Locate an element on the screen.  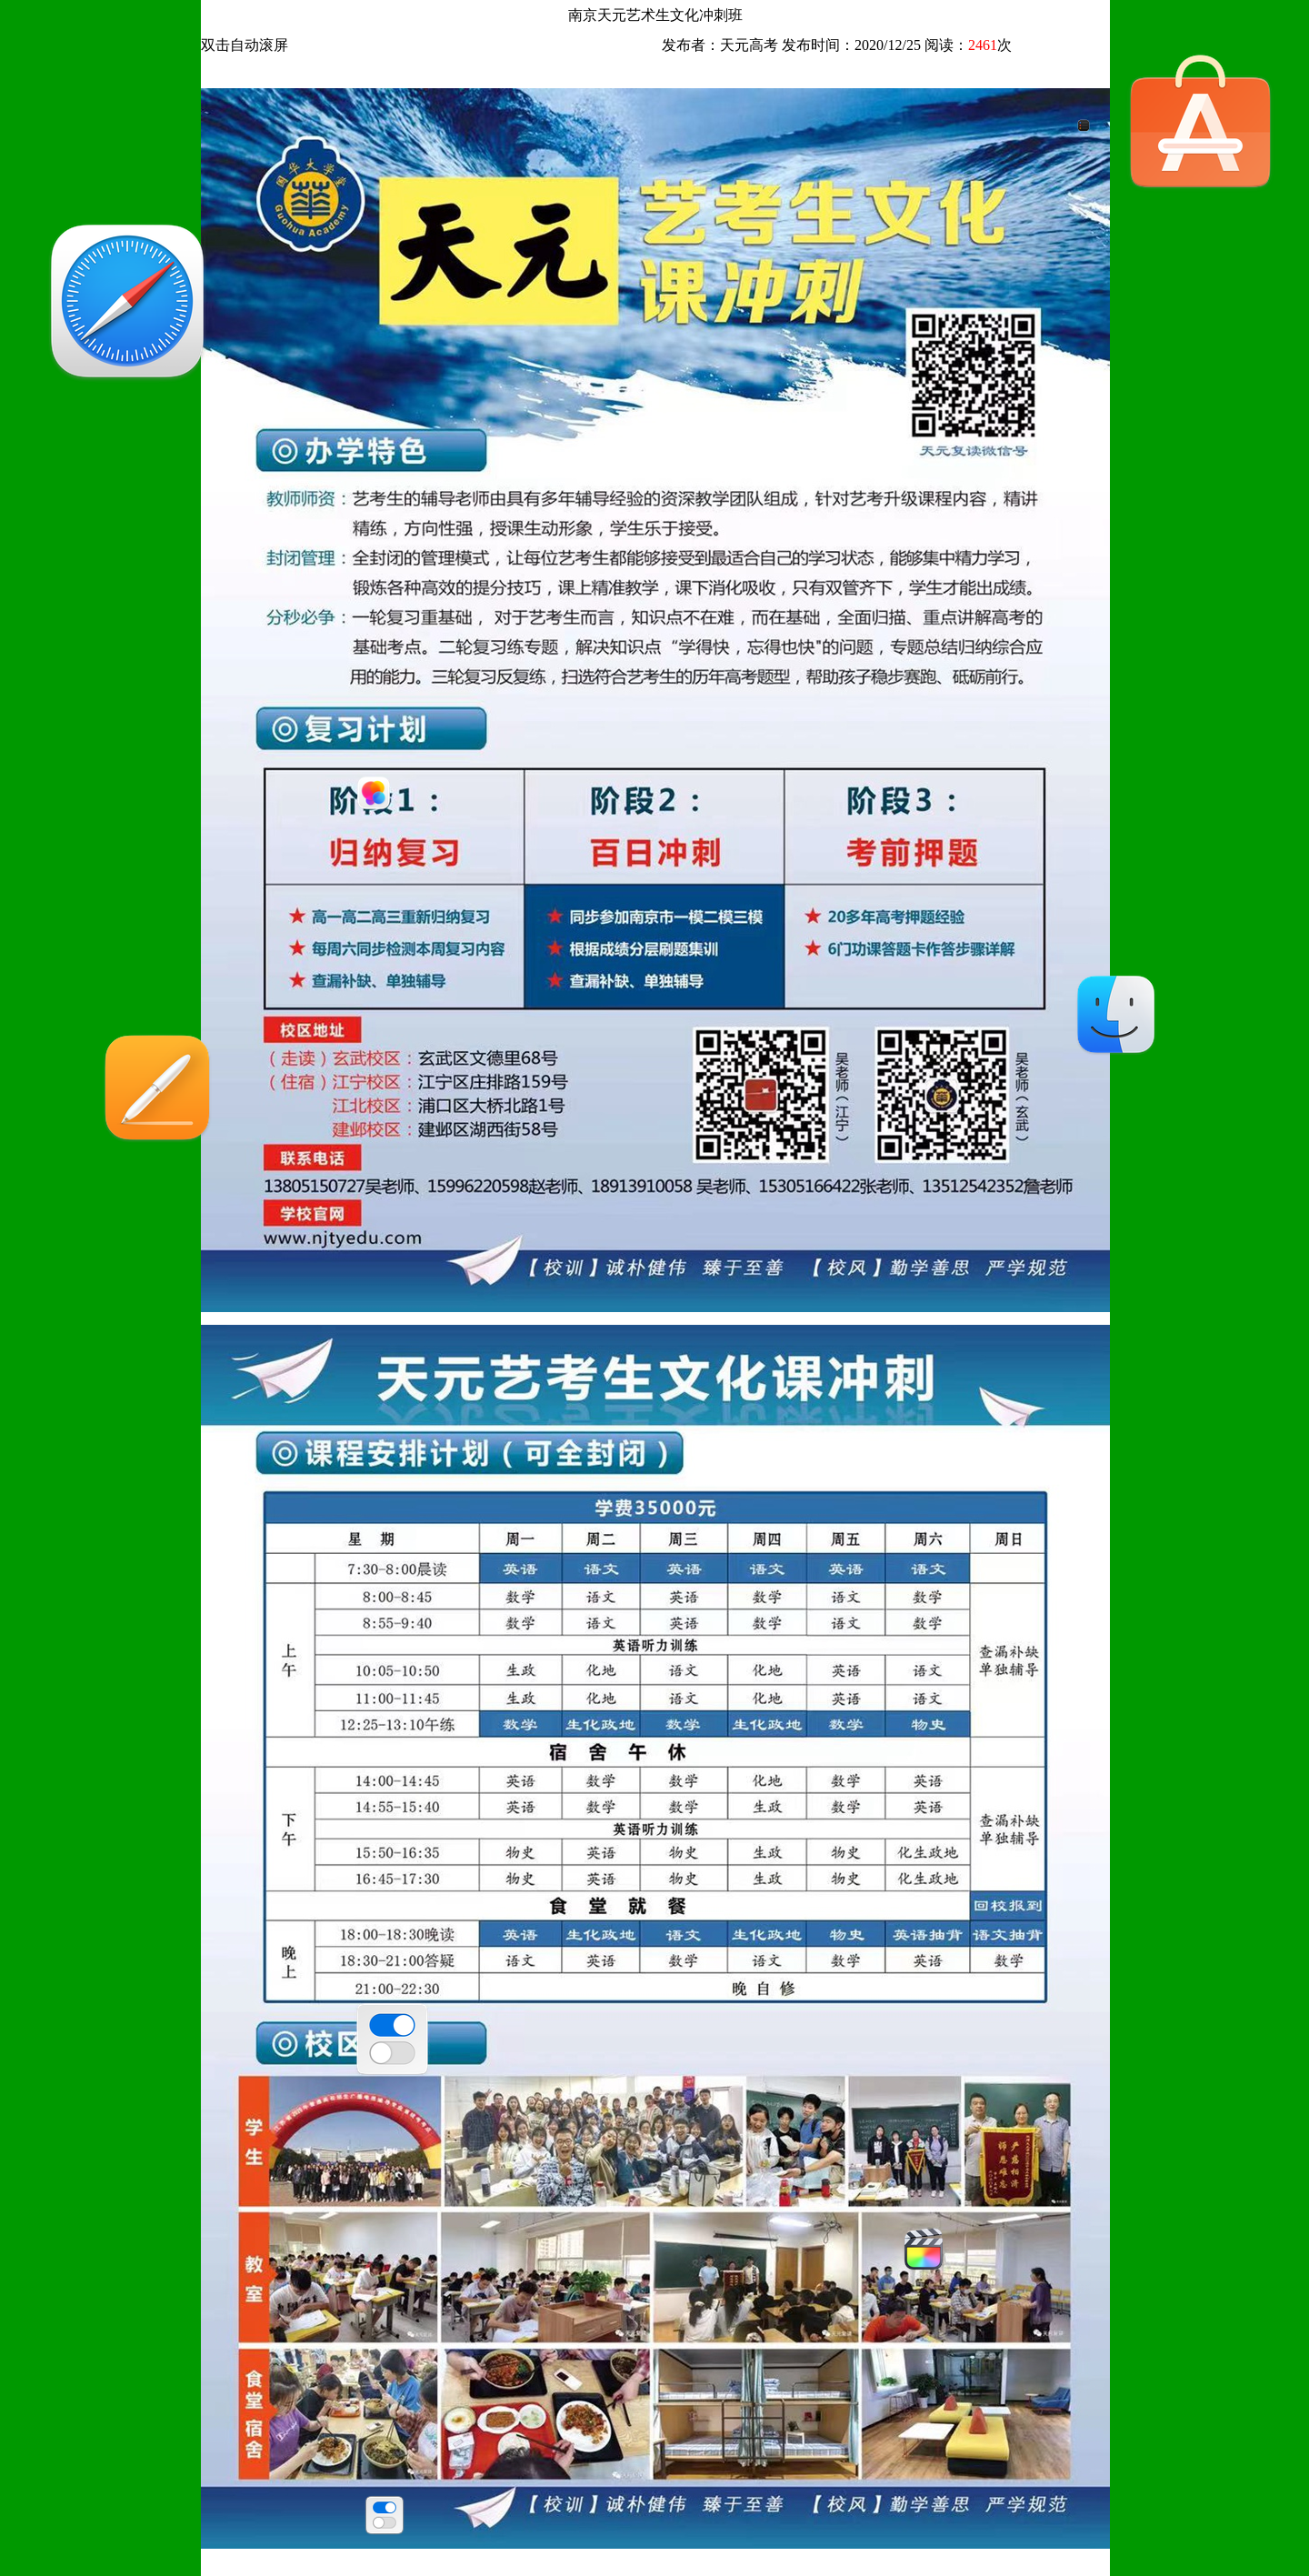
open the software store to browse and install applications is located at coordinates (1200, 132).